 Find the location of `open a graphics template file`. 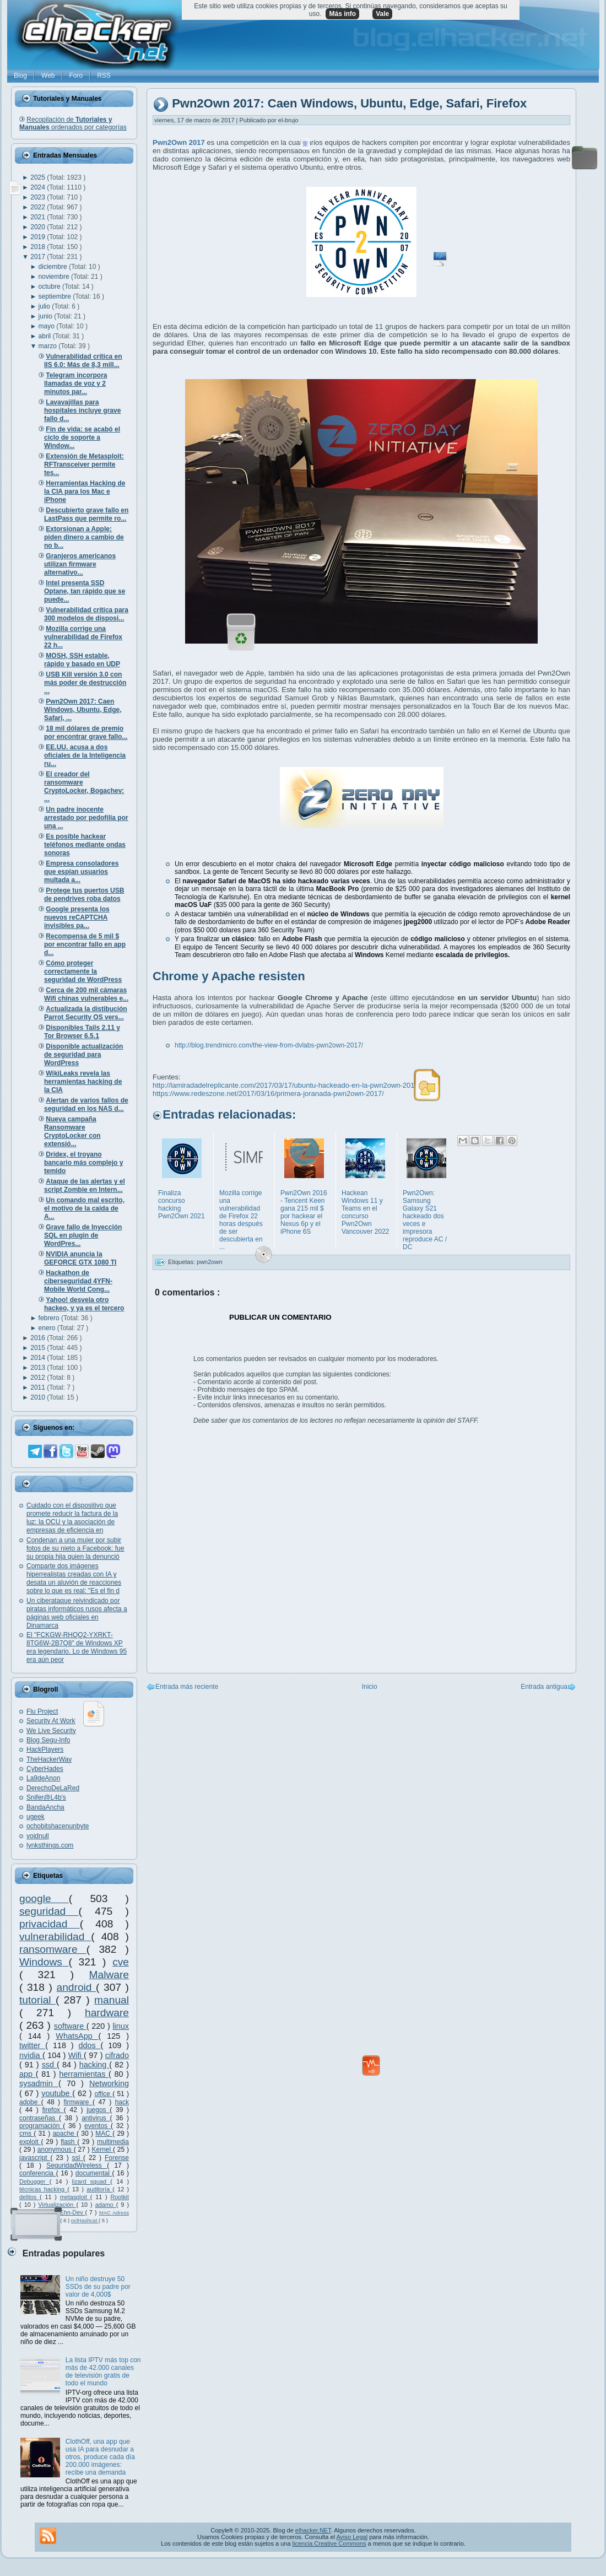

open a graphics template file is located at coordinates (427, 1085).